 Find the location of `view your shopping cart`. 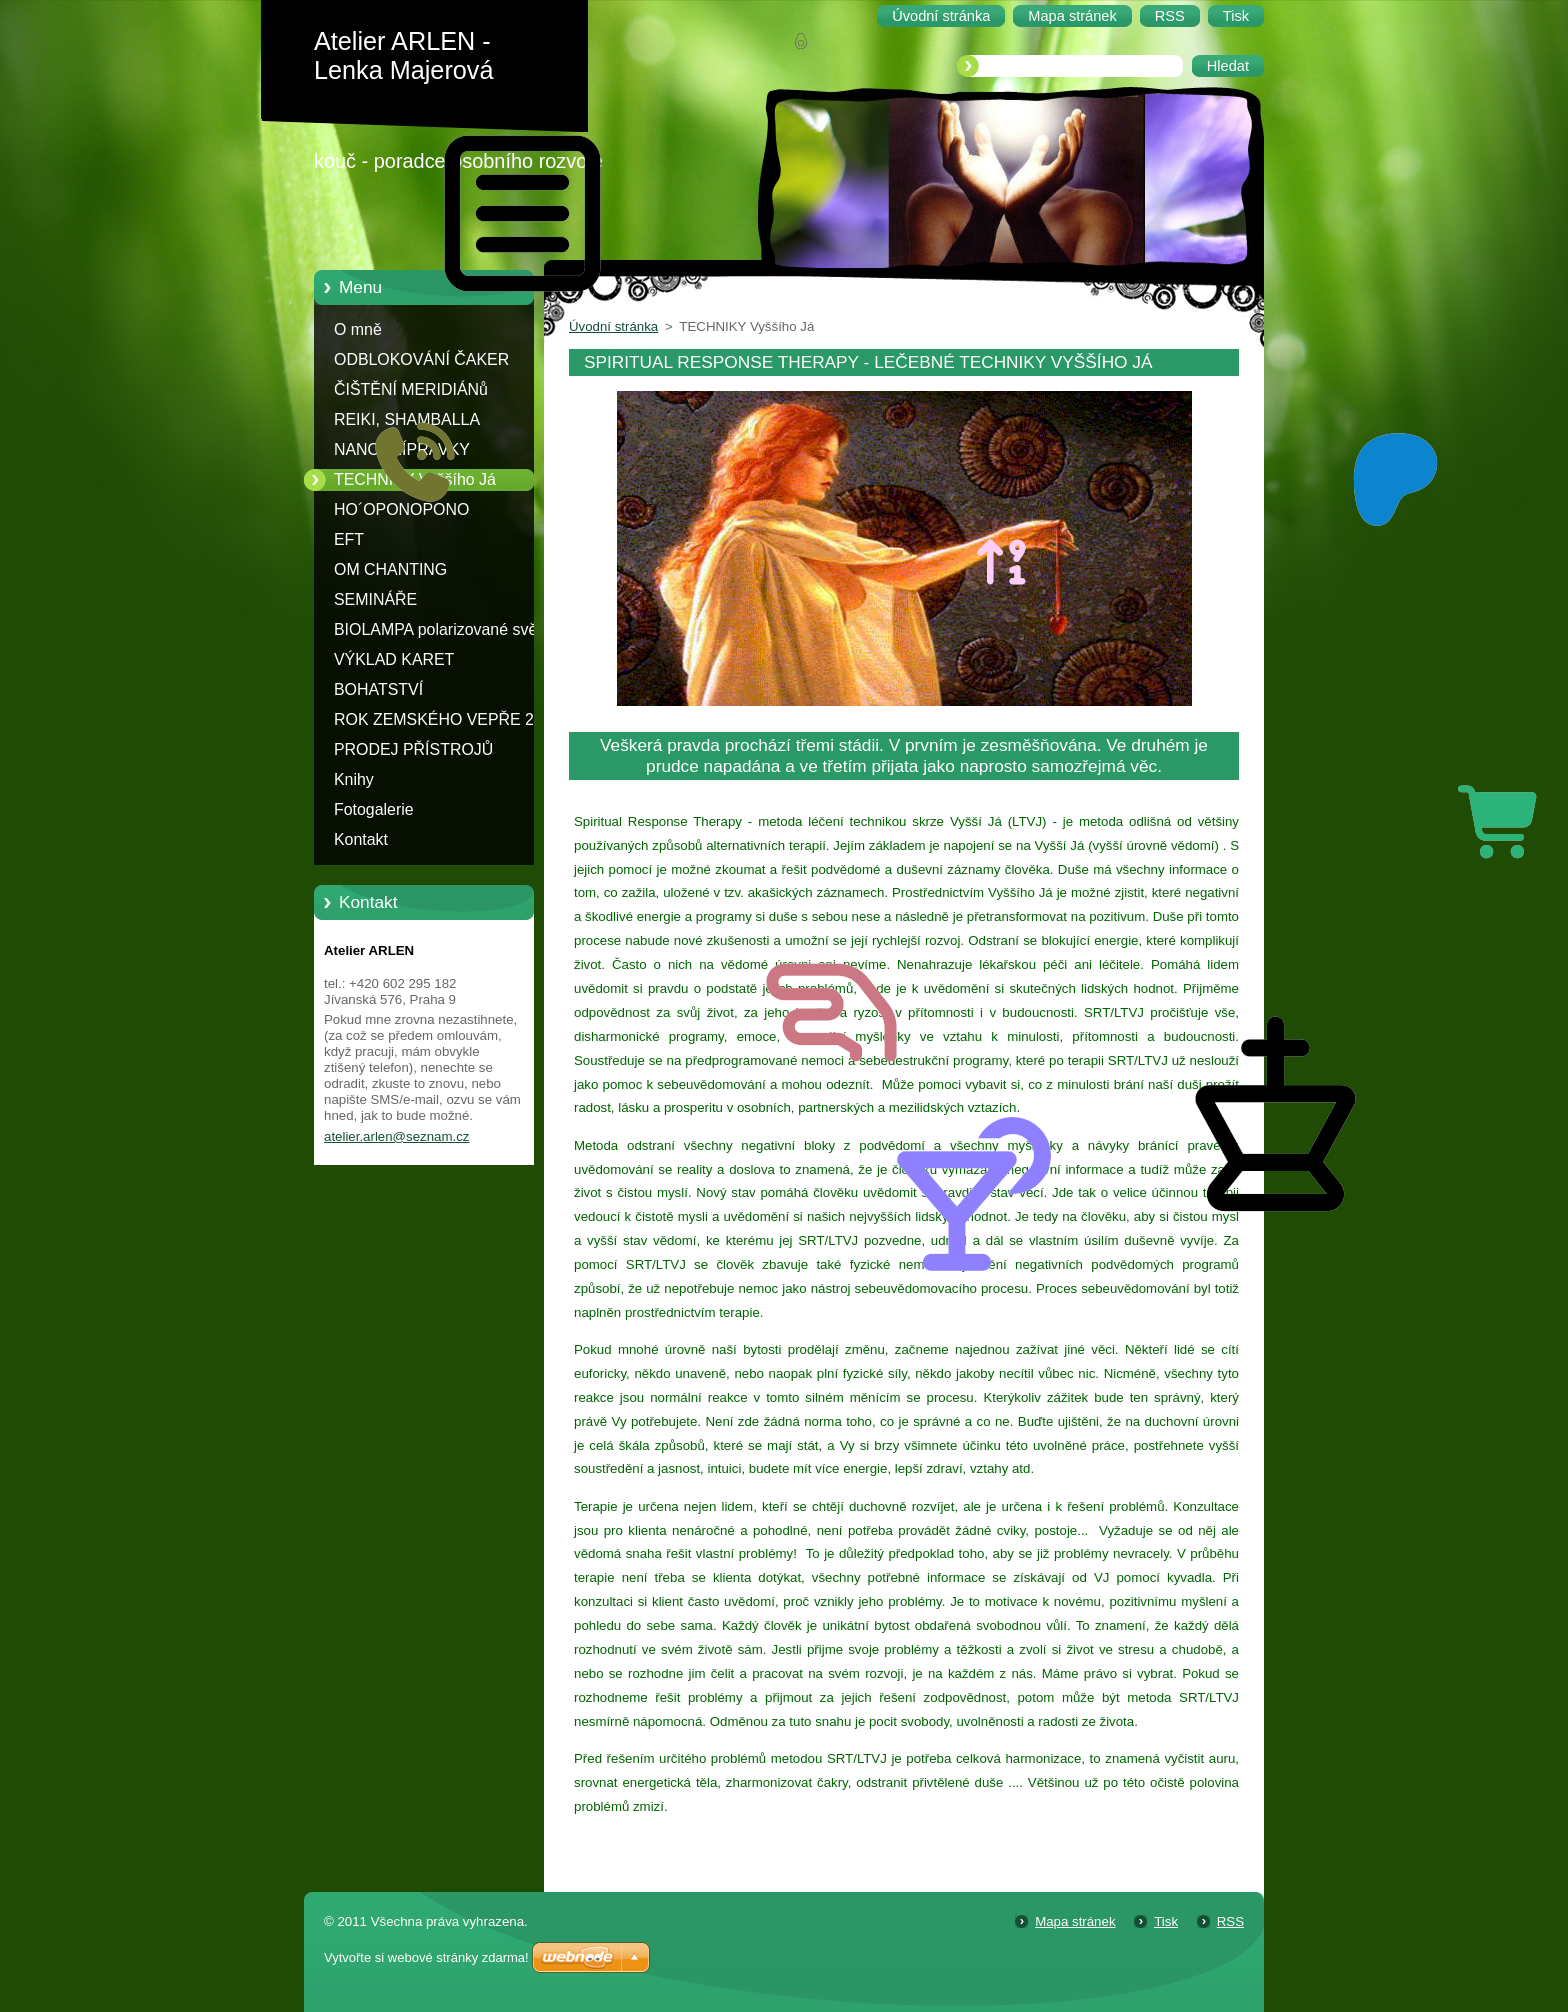

view your shopping cart is located at coordinates (1502, 823).